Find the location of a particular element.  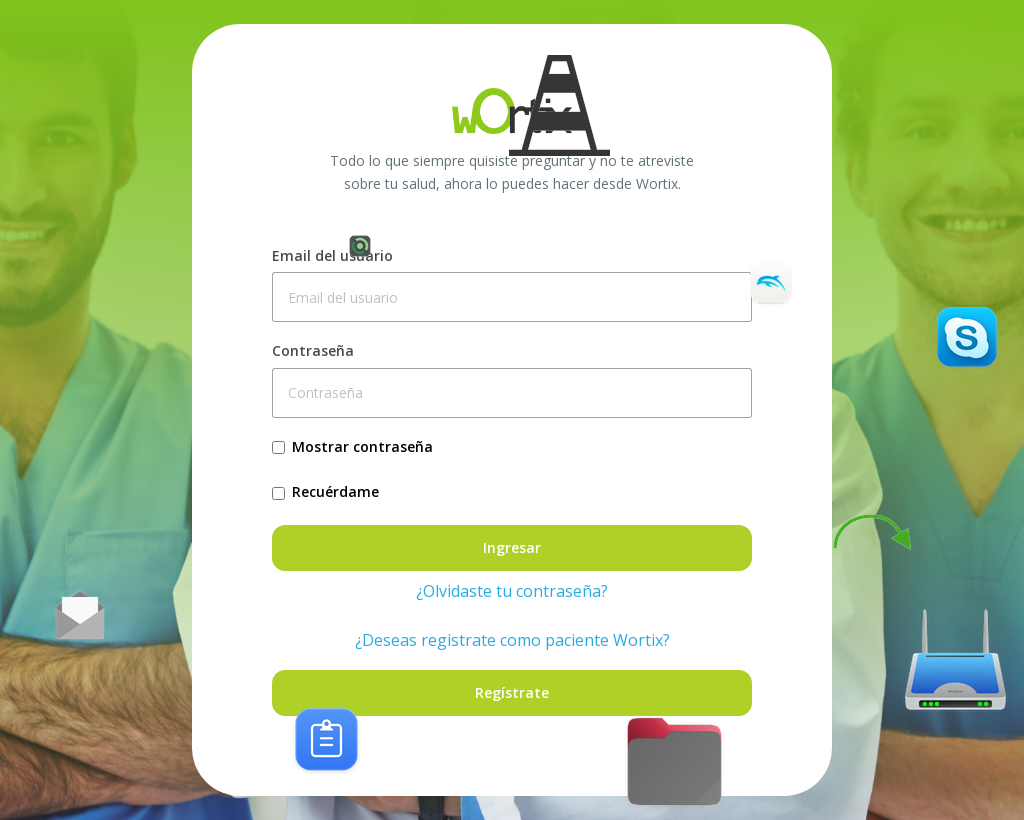

open dolphin emulator app is located at coordinates (771, 283).